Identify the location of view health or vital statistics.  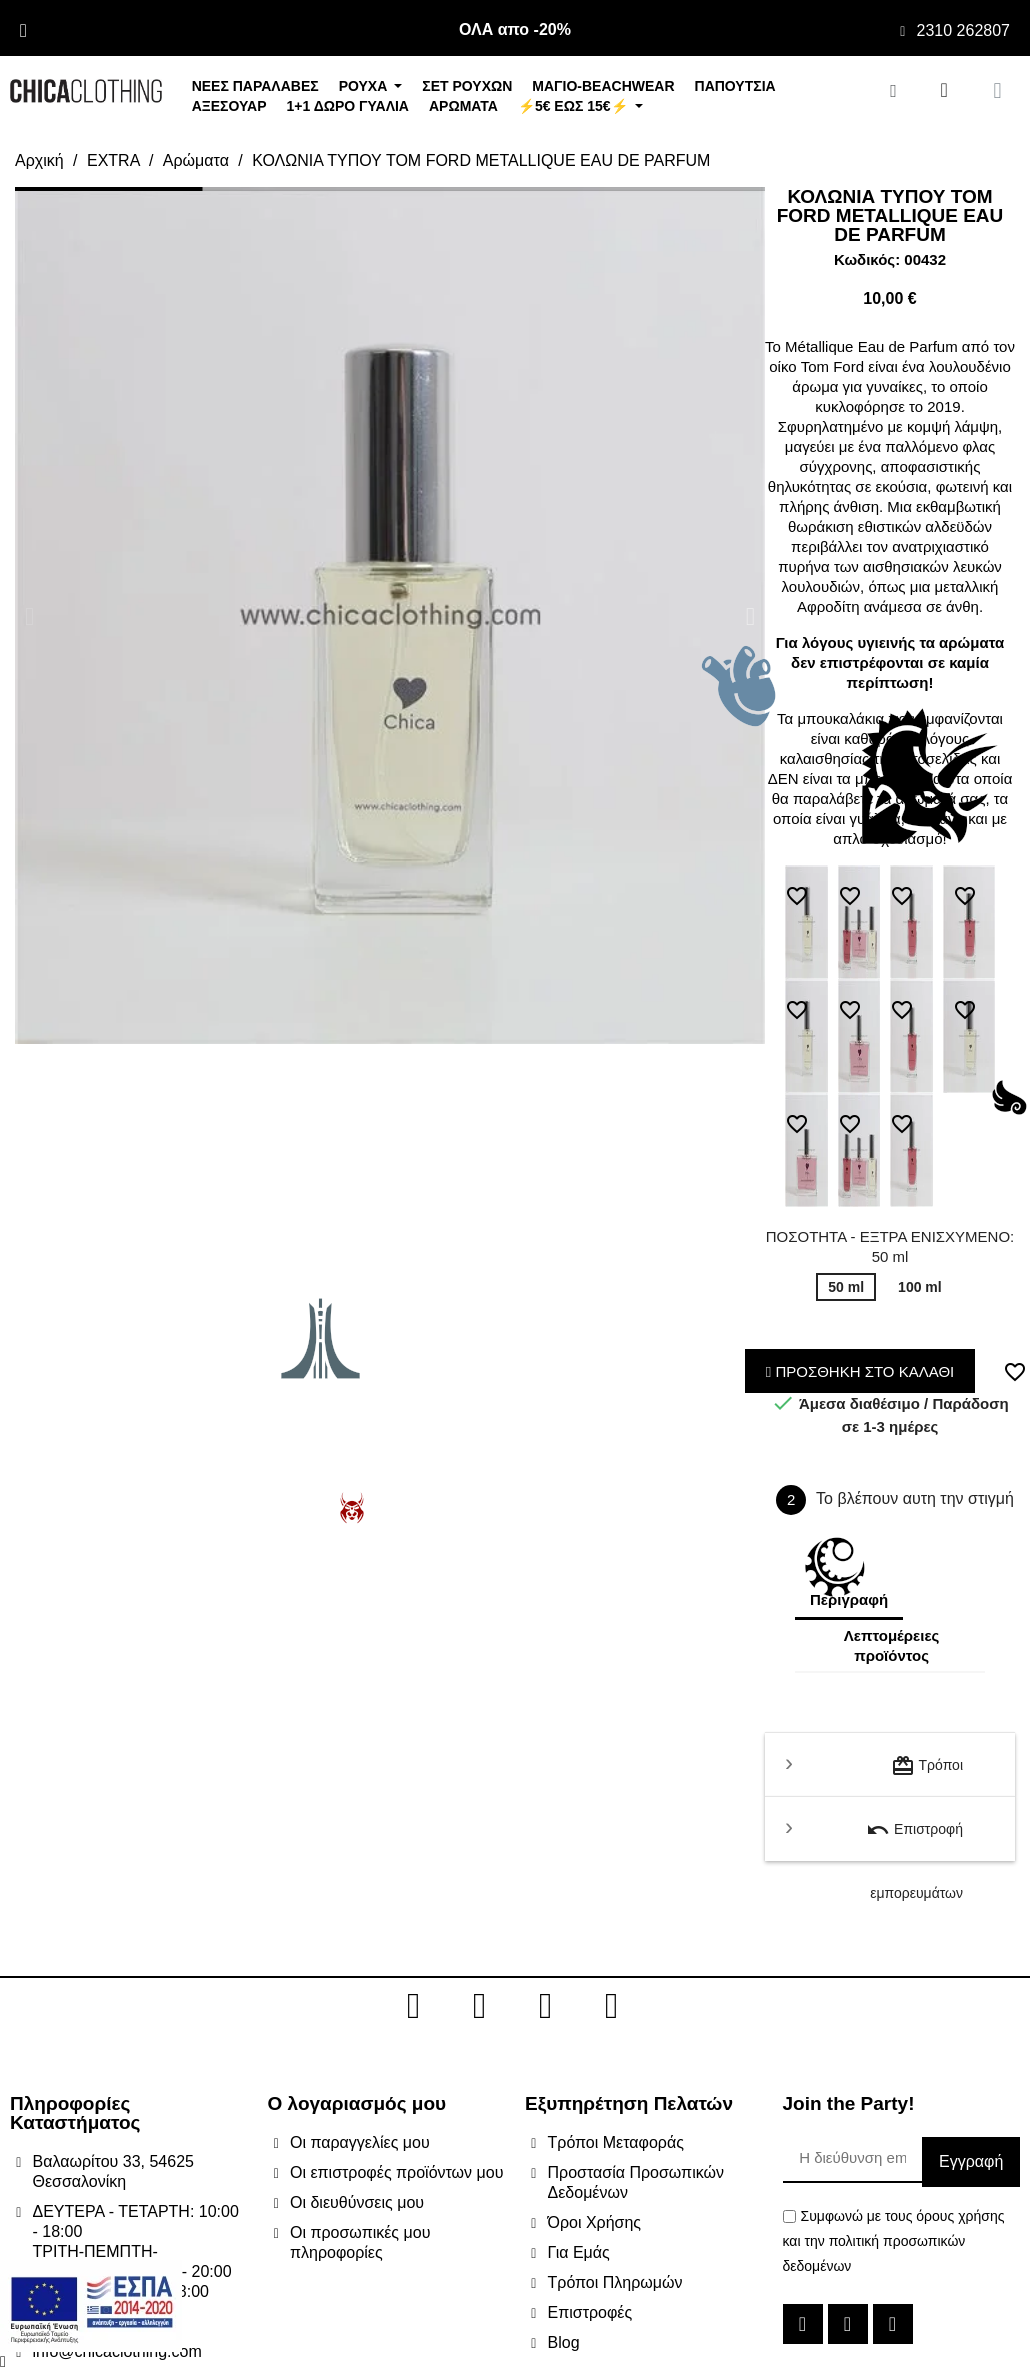
(740, 686).